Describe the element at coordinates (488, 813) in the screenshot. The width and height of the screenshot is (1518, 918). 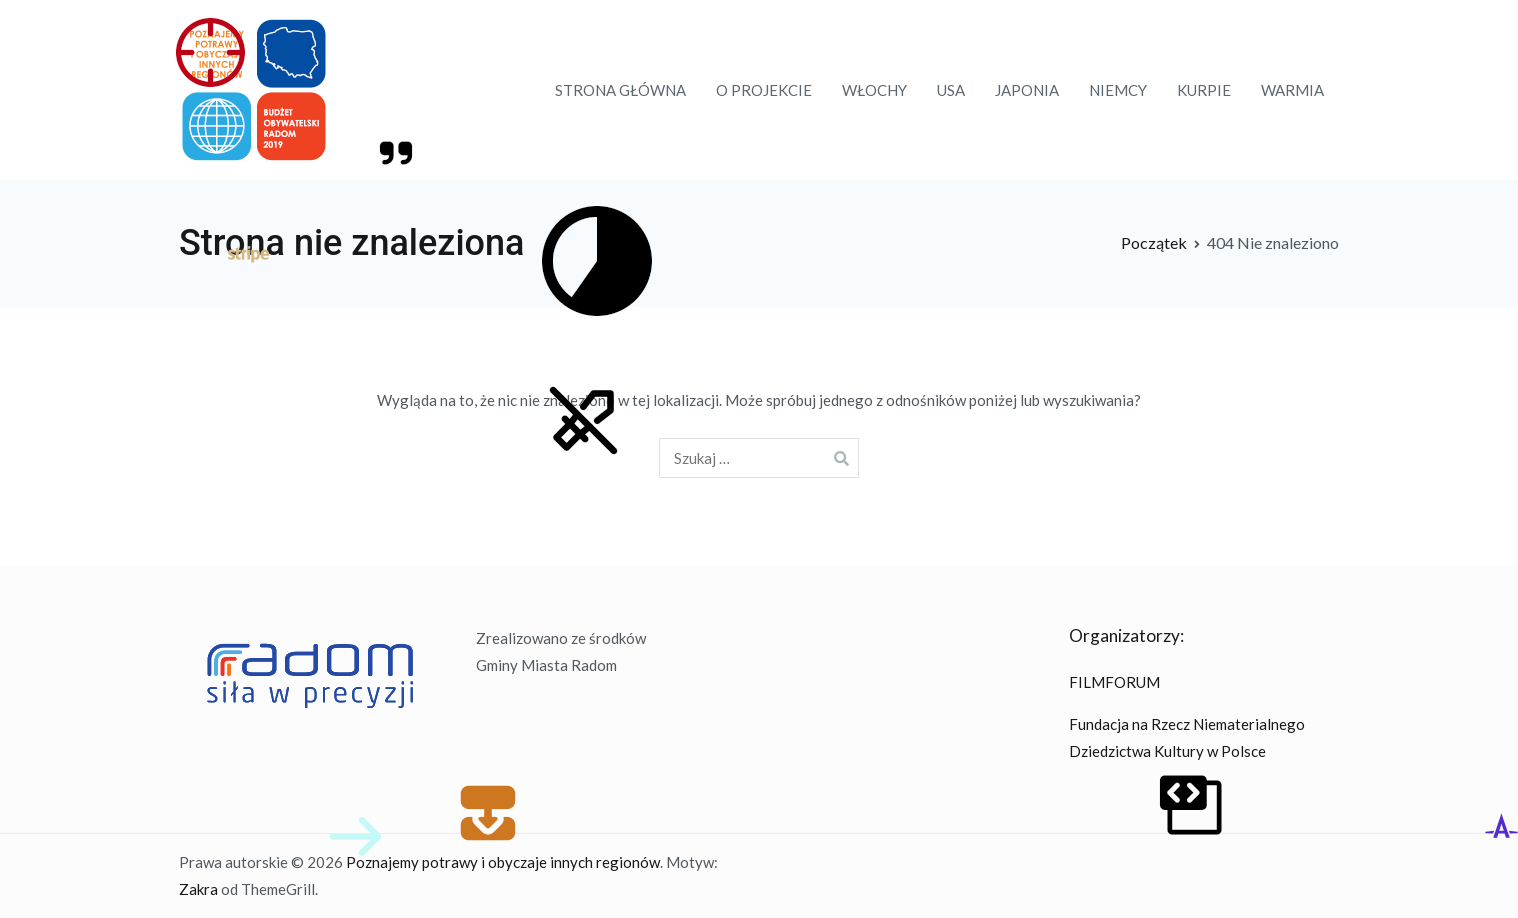
I see `move to the next step in a workflow diagram` at that location.